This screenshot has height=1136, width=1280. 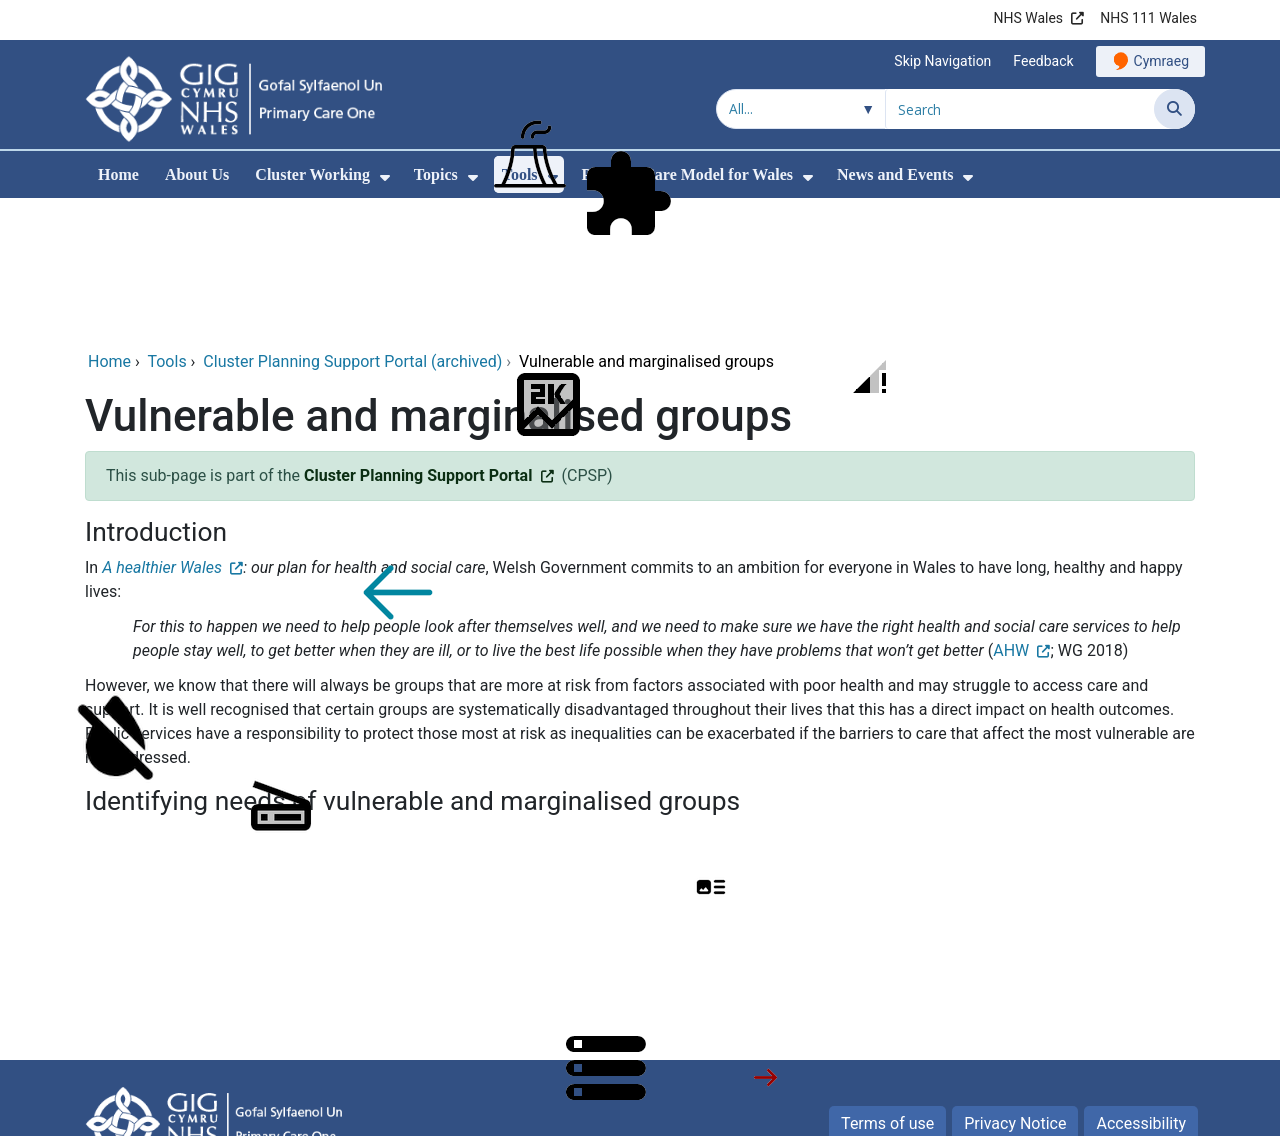 I want to click on view score or rating statistics, so click(x=548, y=404).